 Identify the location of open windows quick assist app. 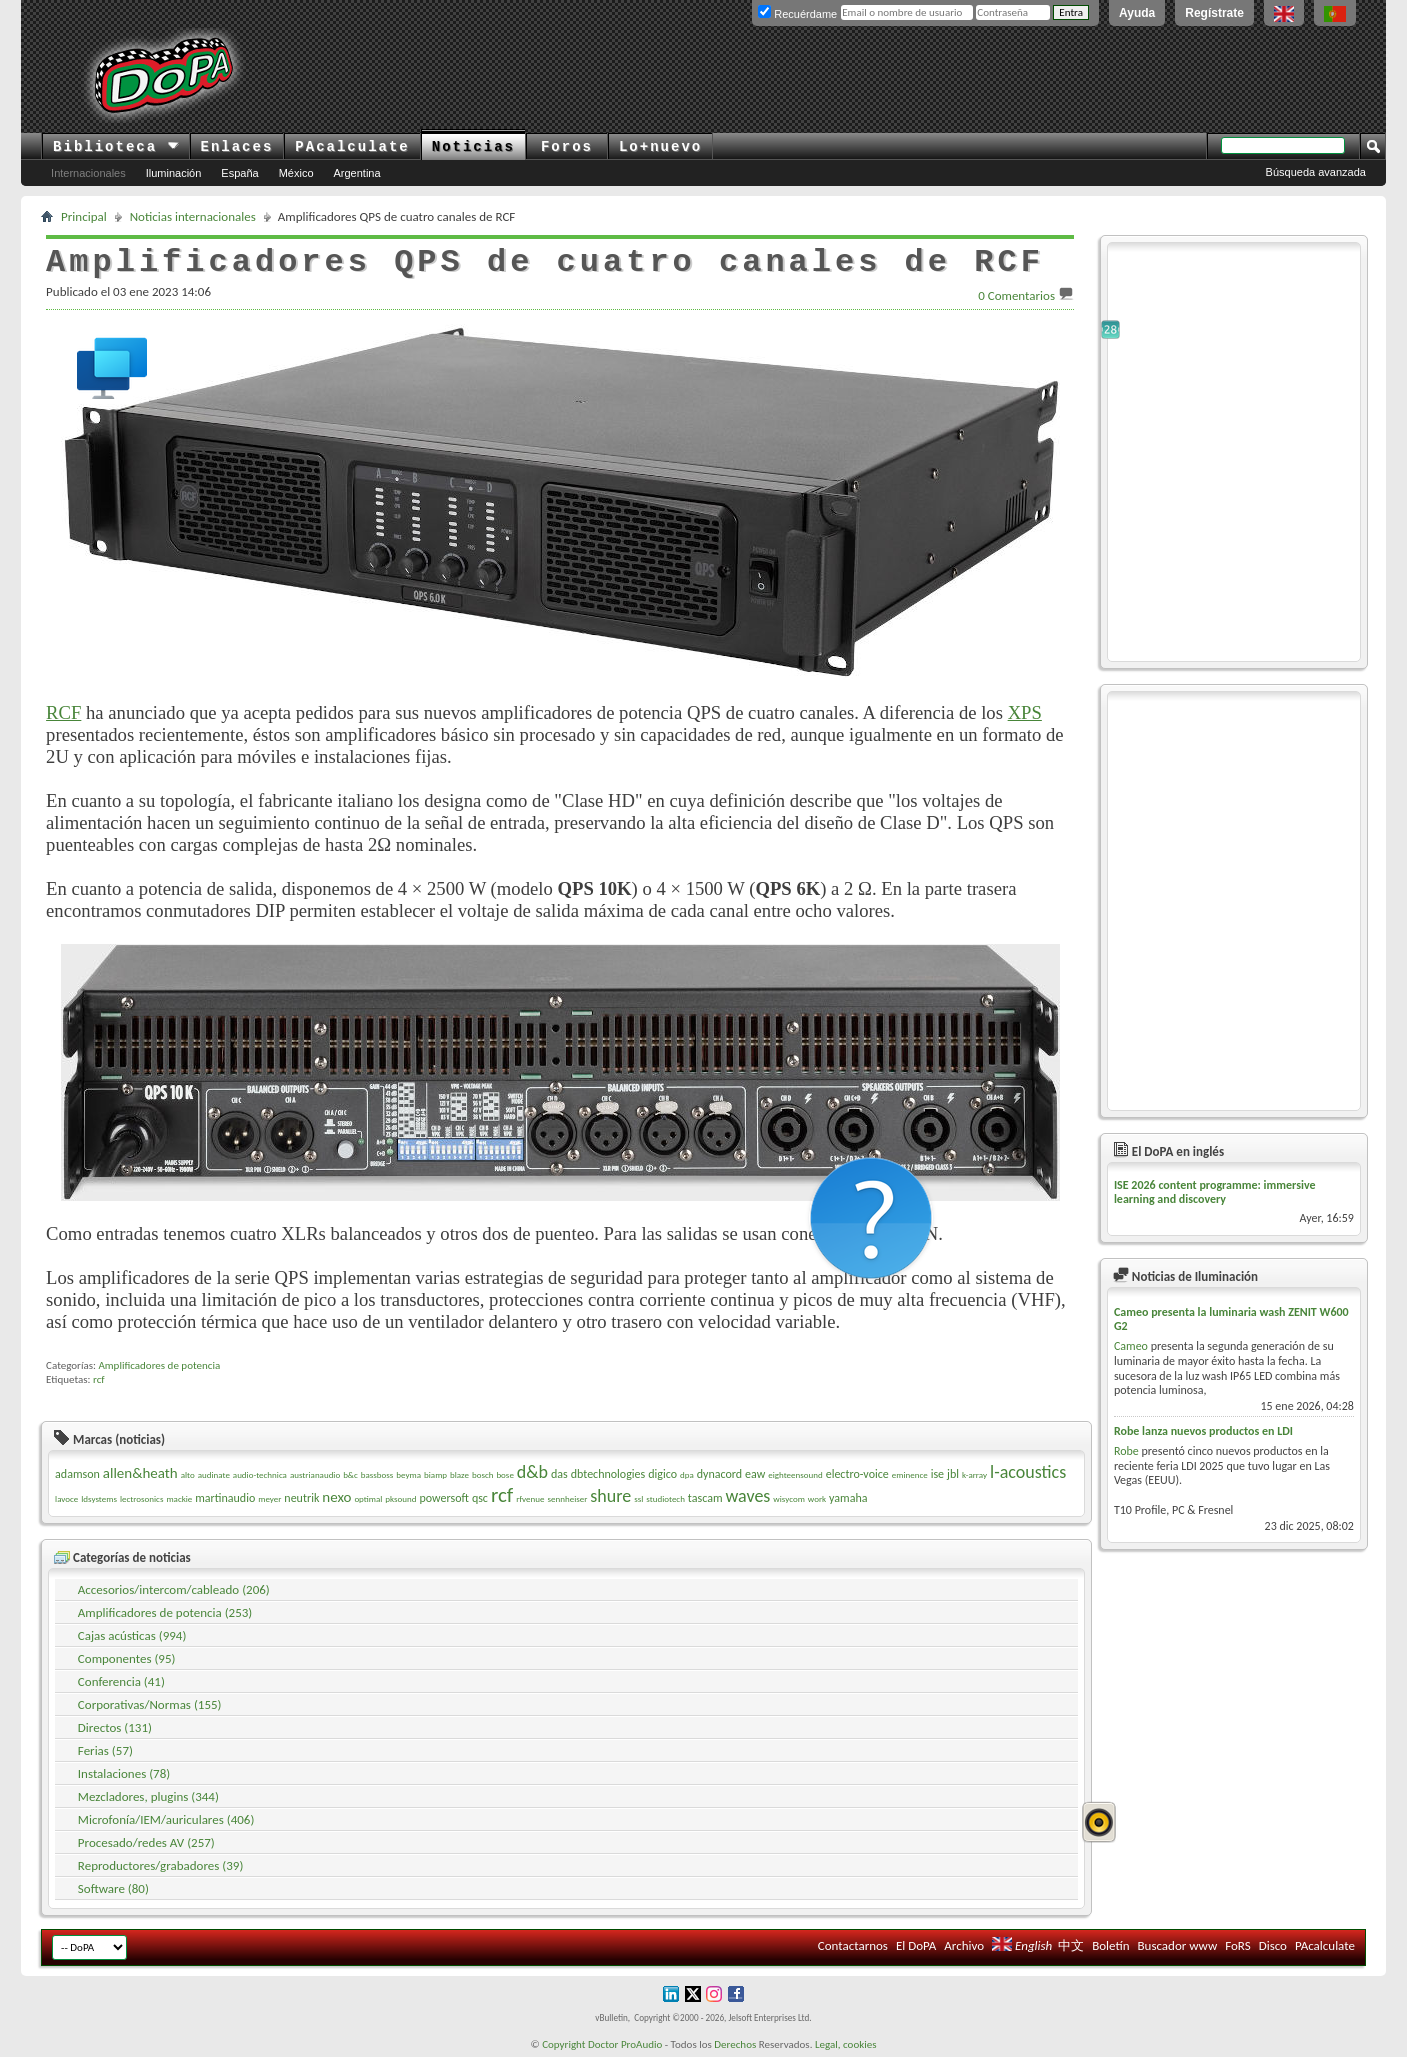
(112, 364).